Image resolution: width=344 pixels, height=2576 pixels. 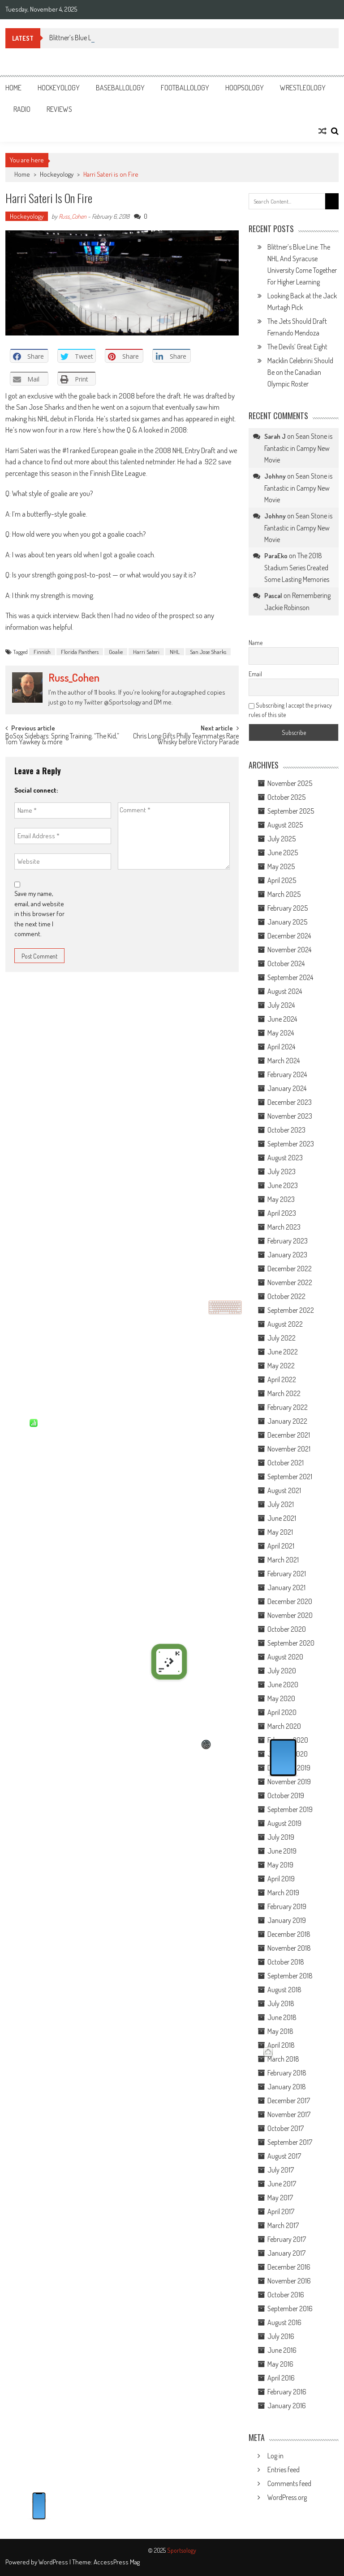 I want to click on open Numbers spreadsheet app, so click(x=34, y=1423).